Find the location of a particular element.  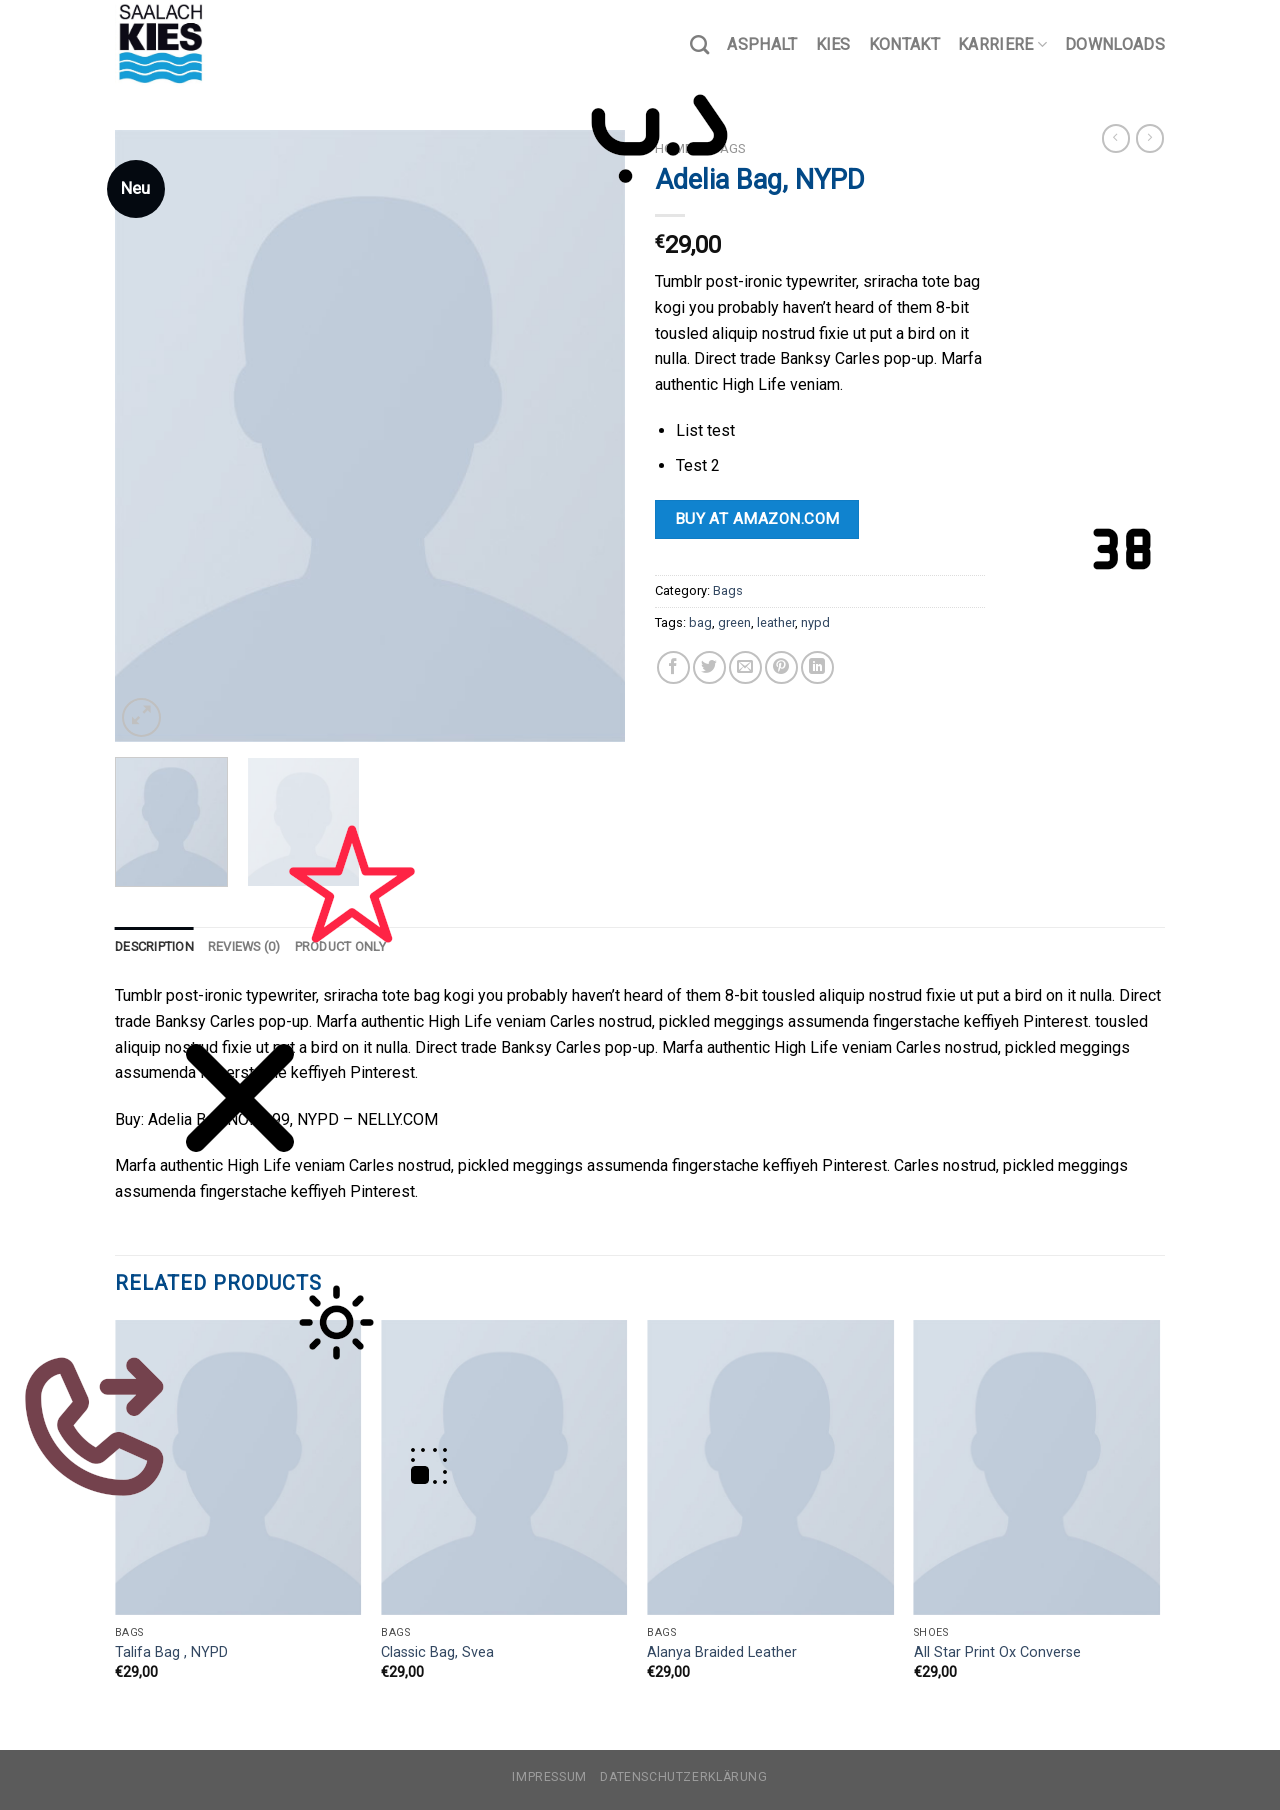

indicates bahraini dinar currency is located at coordinates (659, 128).